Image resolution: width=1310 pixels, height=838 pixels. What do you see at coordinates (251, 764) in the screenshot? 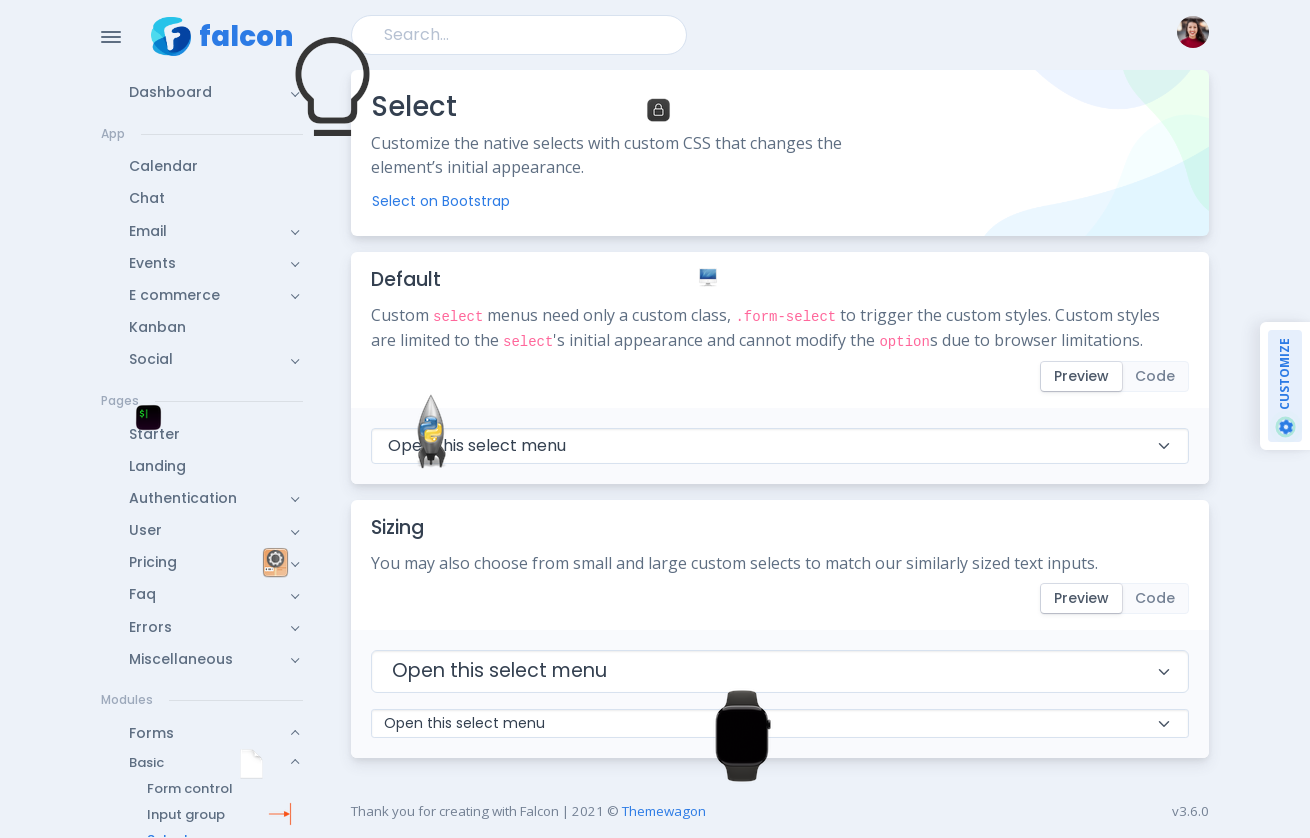
I see `a generic file or document` at bounding box center [251, 764].